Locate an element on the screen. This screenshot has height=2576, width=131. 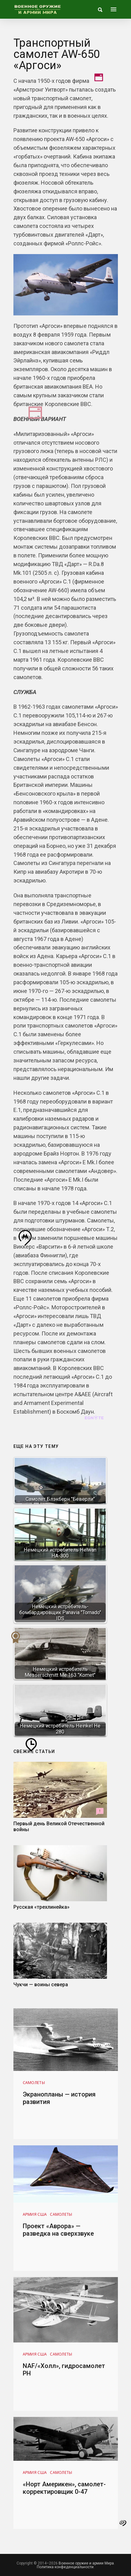
open the Moscow Metro app is located at coordinates (25, 1238).